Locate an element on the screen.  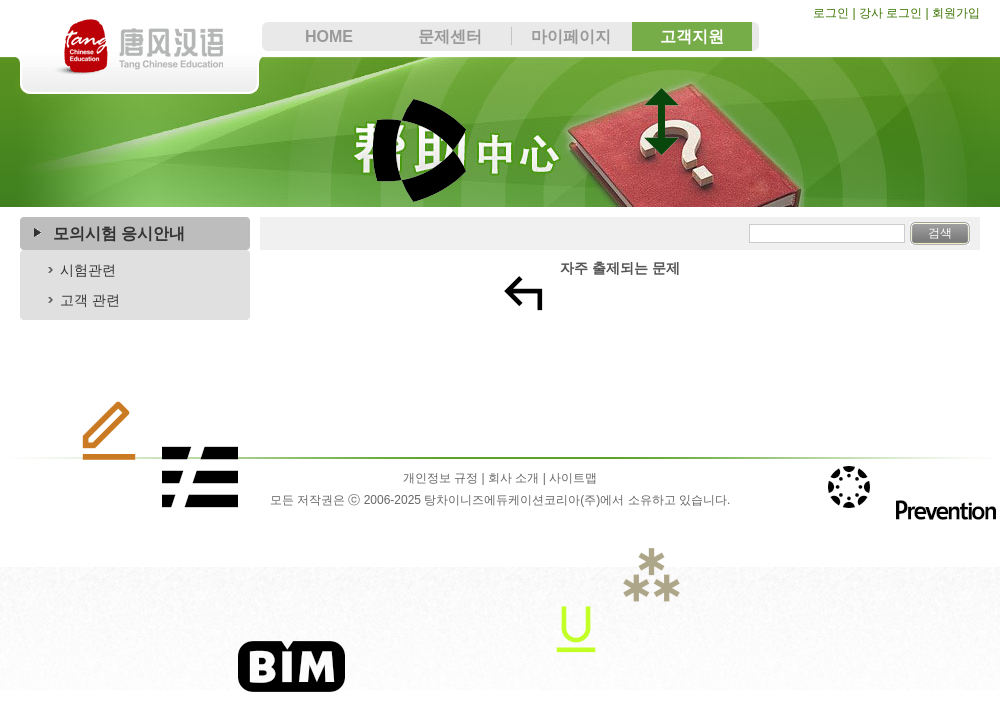
apply underline formatting to selected text is located at coordinates (576, 628).